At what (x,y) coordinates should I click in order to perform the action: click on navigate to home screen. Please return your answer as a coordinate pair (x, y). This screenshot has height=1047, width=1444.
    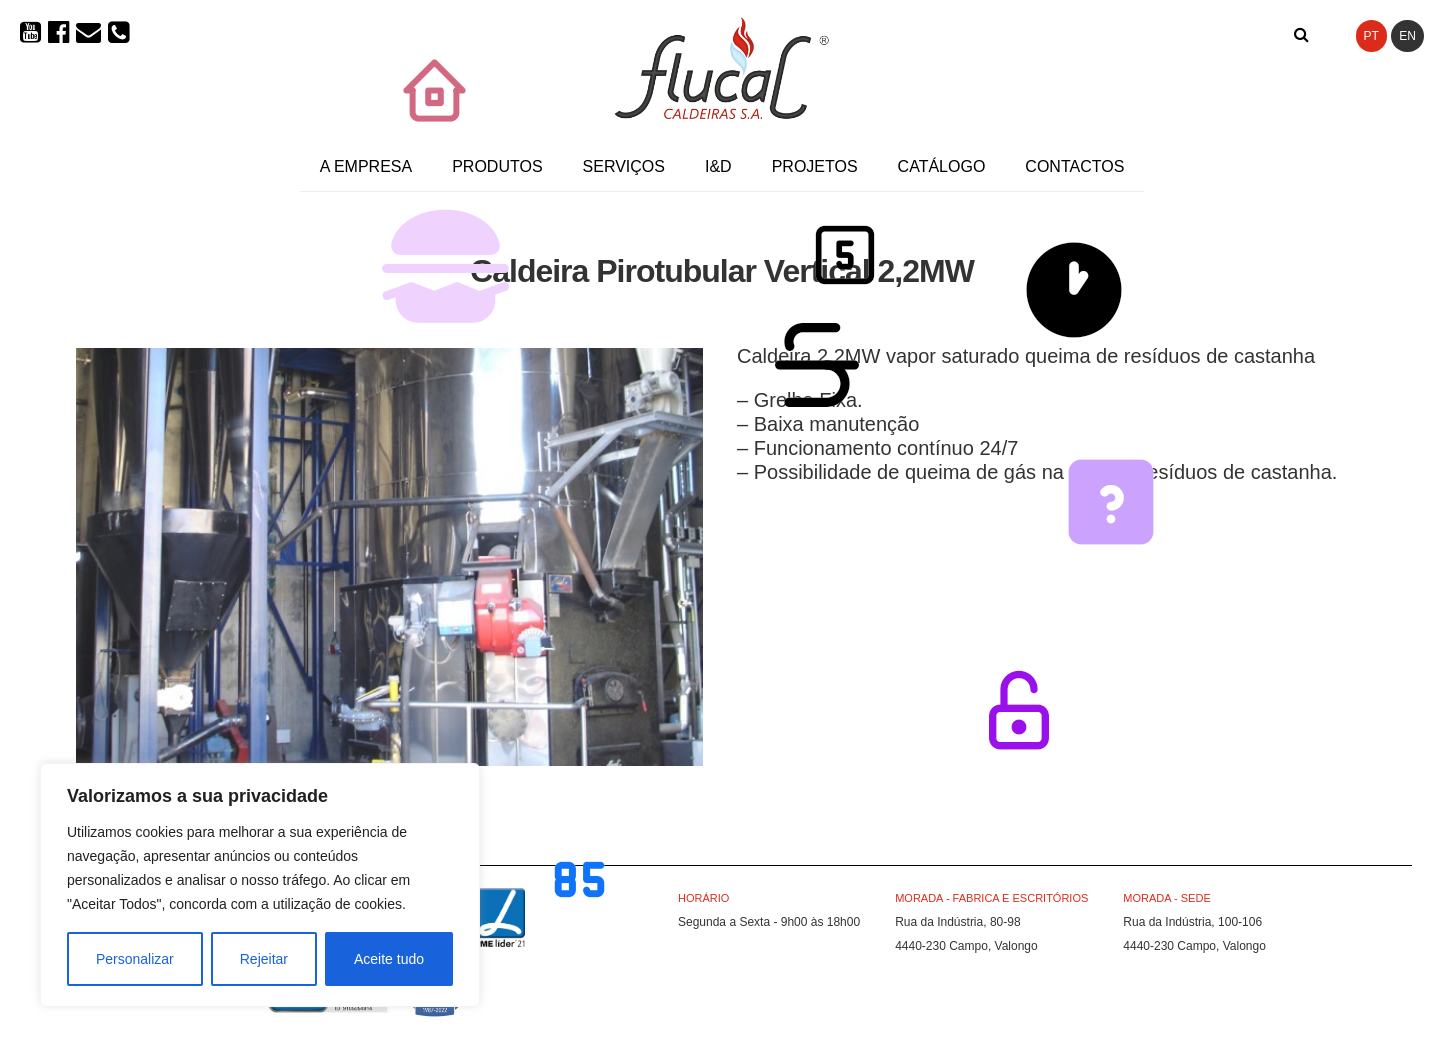
    Looking at the image, I should click on (434, 90).